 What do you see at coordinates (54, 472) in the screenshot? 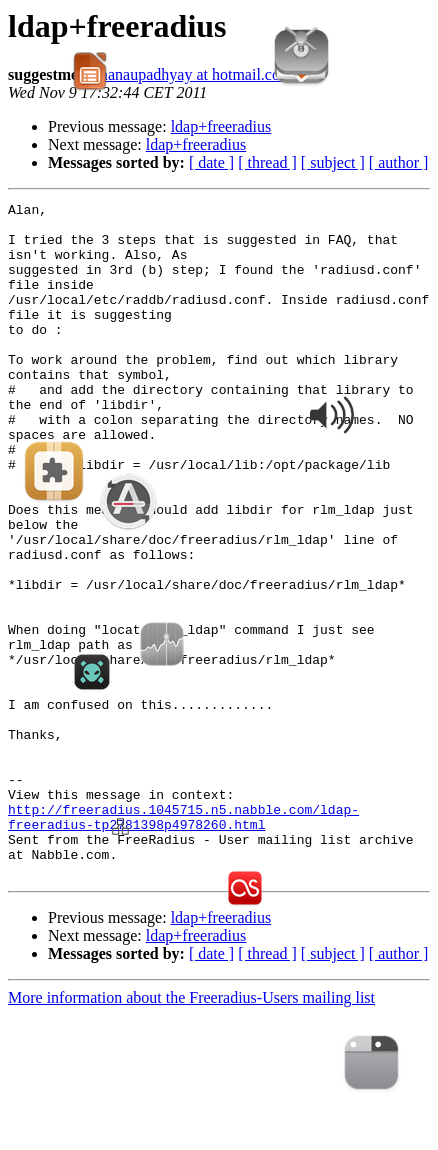
I see `system add-on or plugin file` at bounding box center [54, 472].